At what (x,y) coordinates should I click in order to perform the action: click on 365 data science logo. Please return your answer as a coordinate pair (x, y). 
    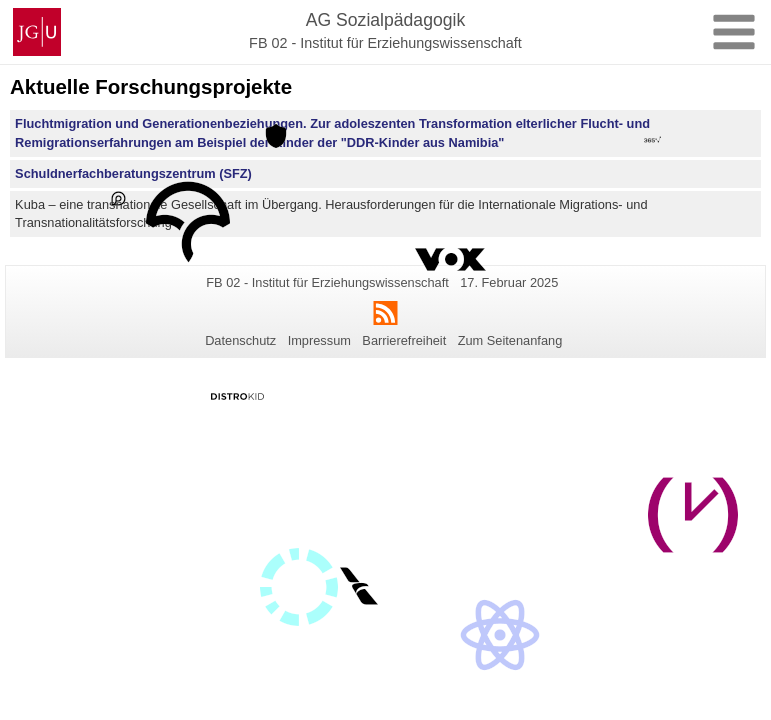
    Looking at the image, I should click on (652, 139).